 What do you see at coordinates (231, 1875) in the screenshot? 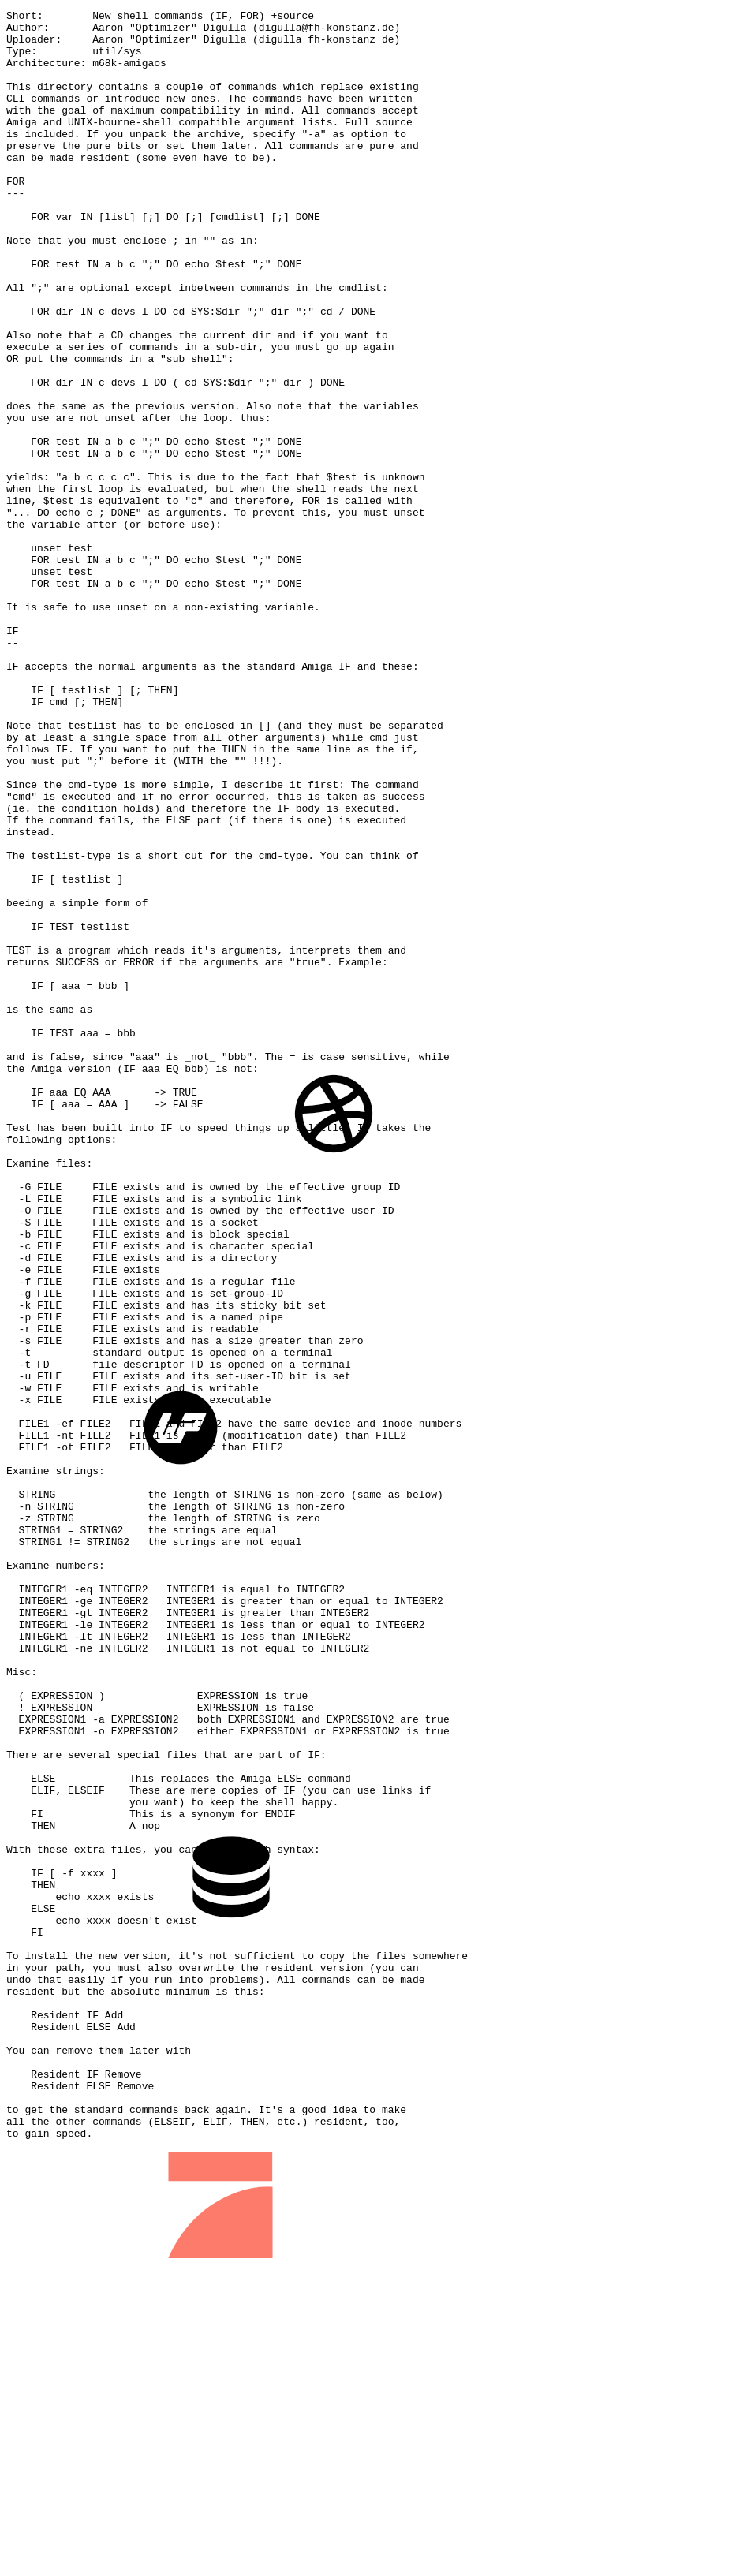
I see `access database storage` at bounding box center [231, 1875].